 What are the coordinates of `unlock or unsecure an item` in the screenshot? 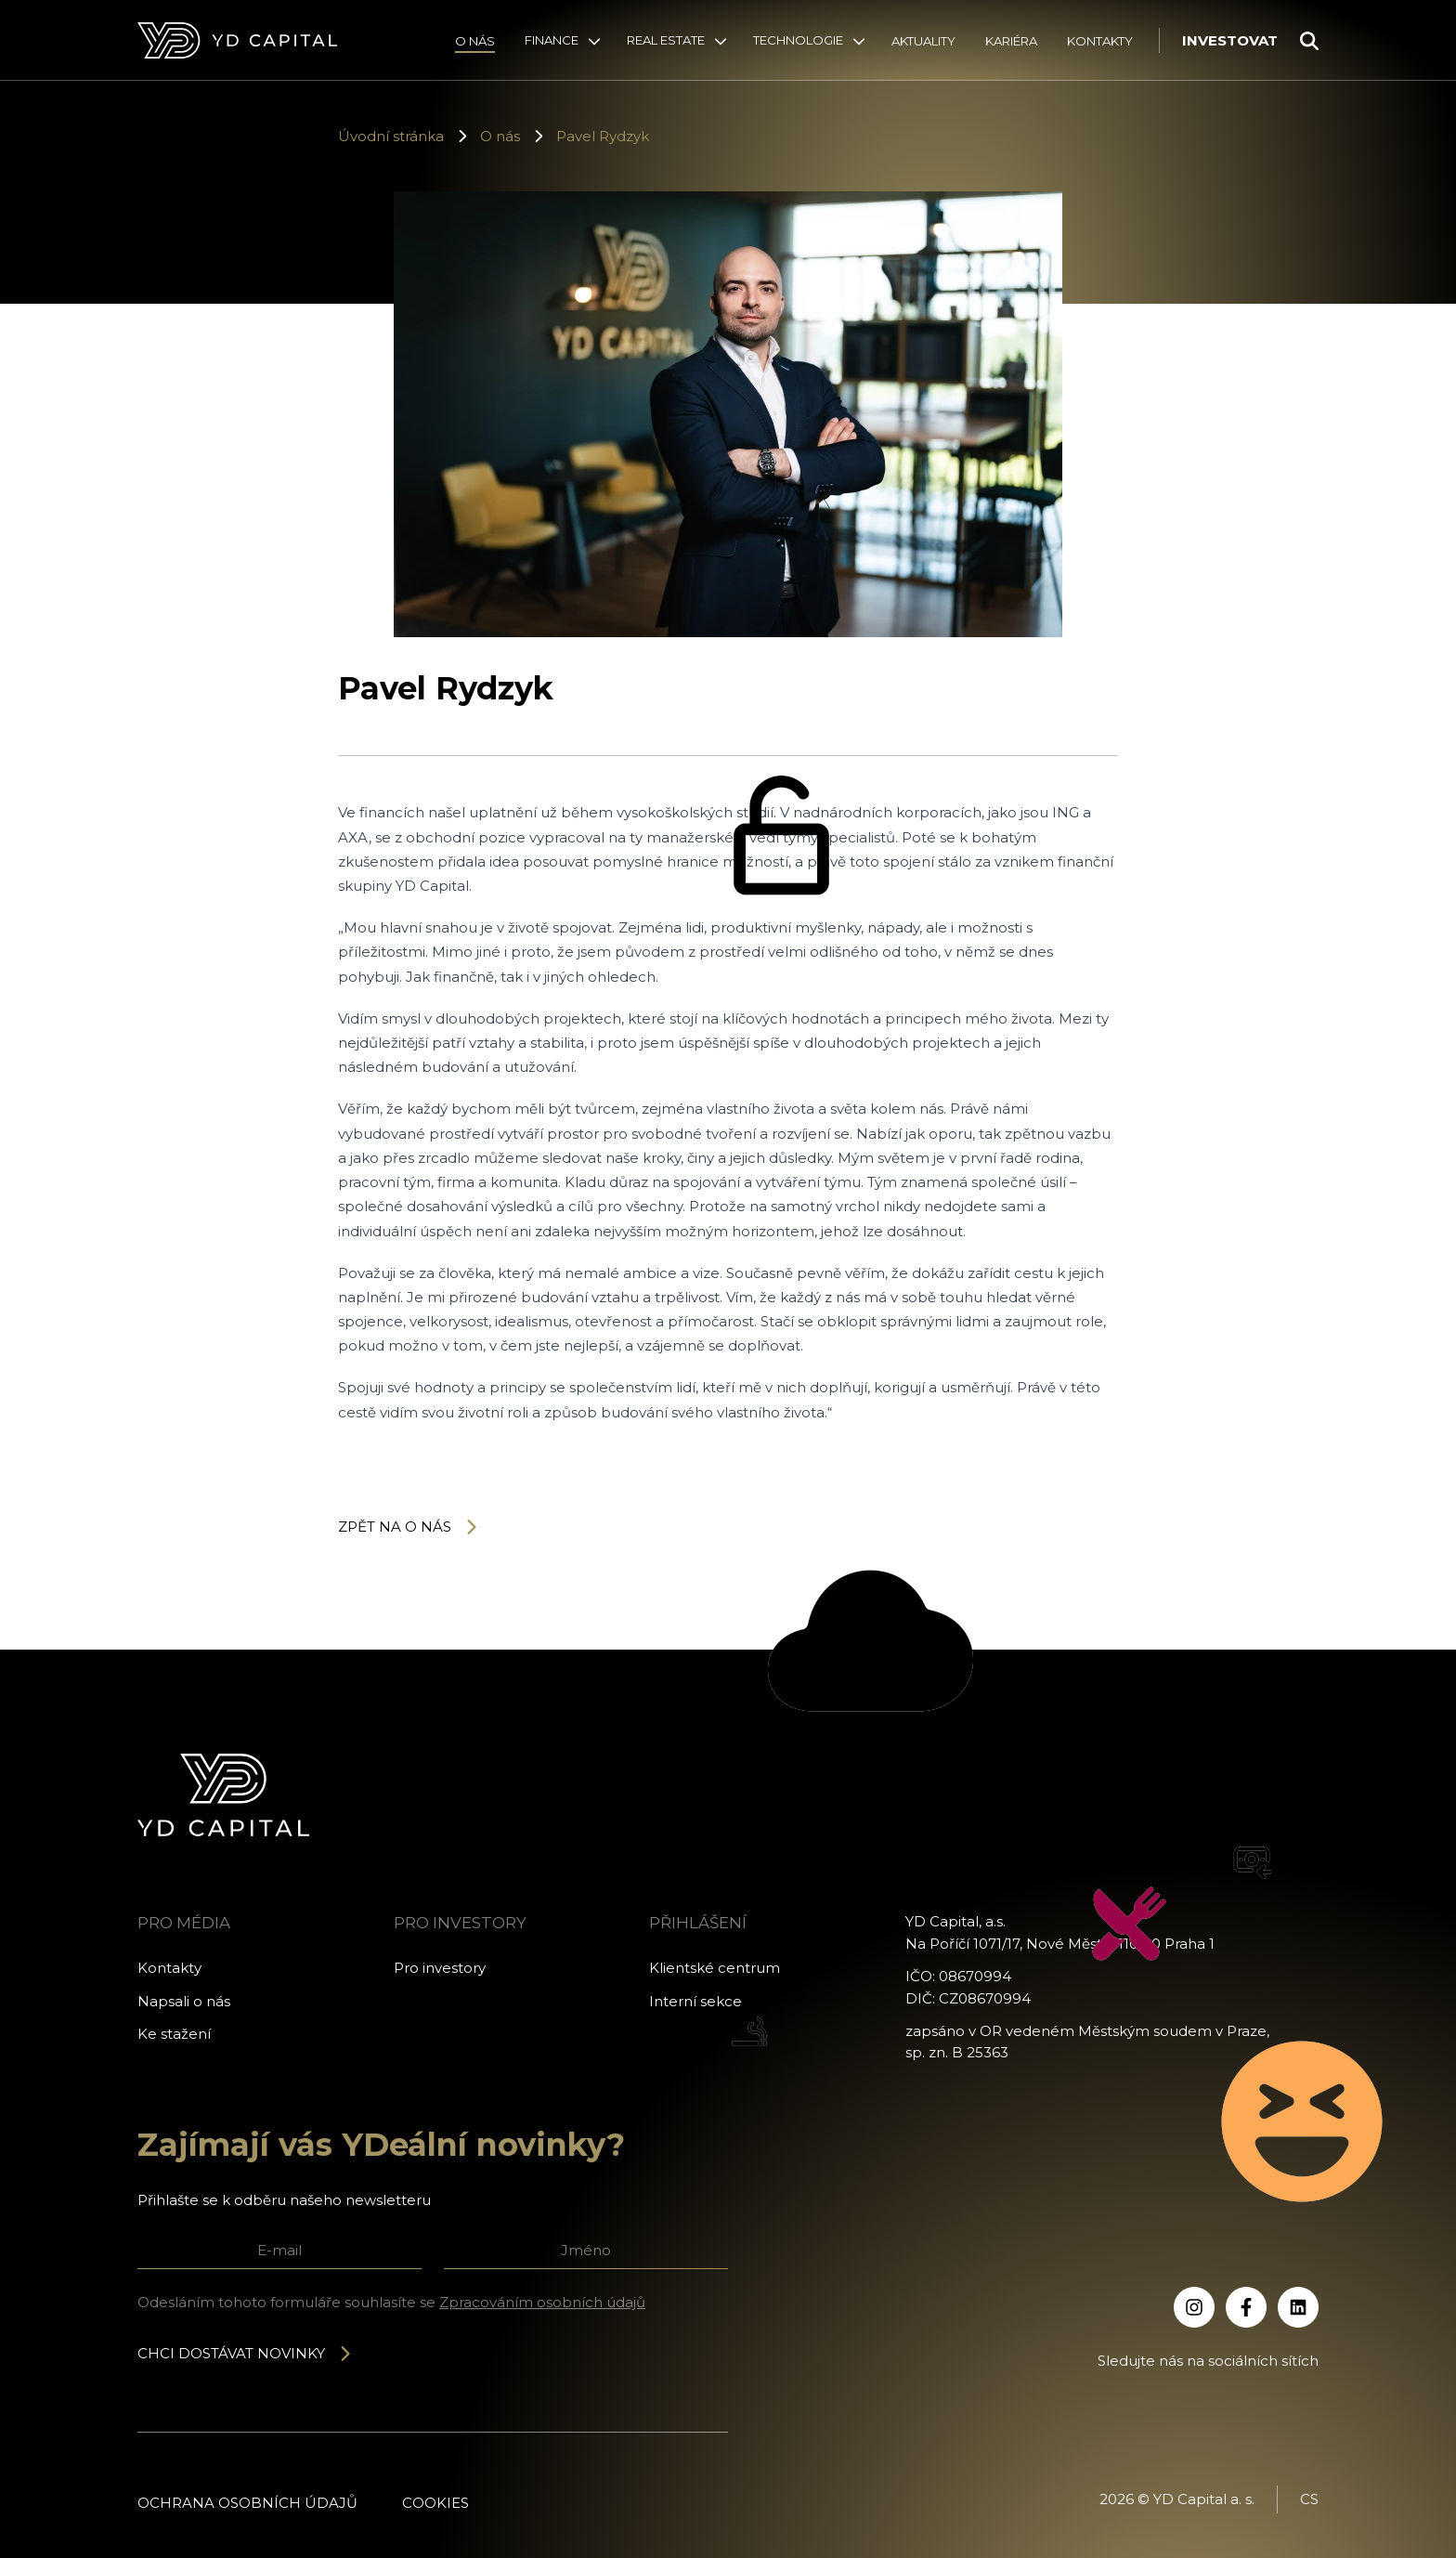 It's located at (781, 839).